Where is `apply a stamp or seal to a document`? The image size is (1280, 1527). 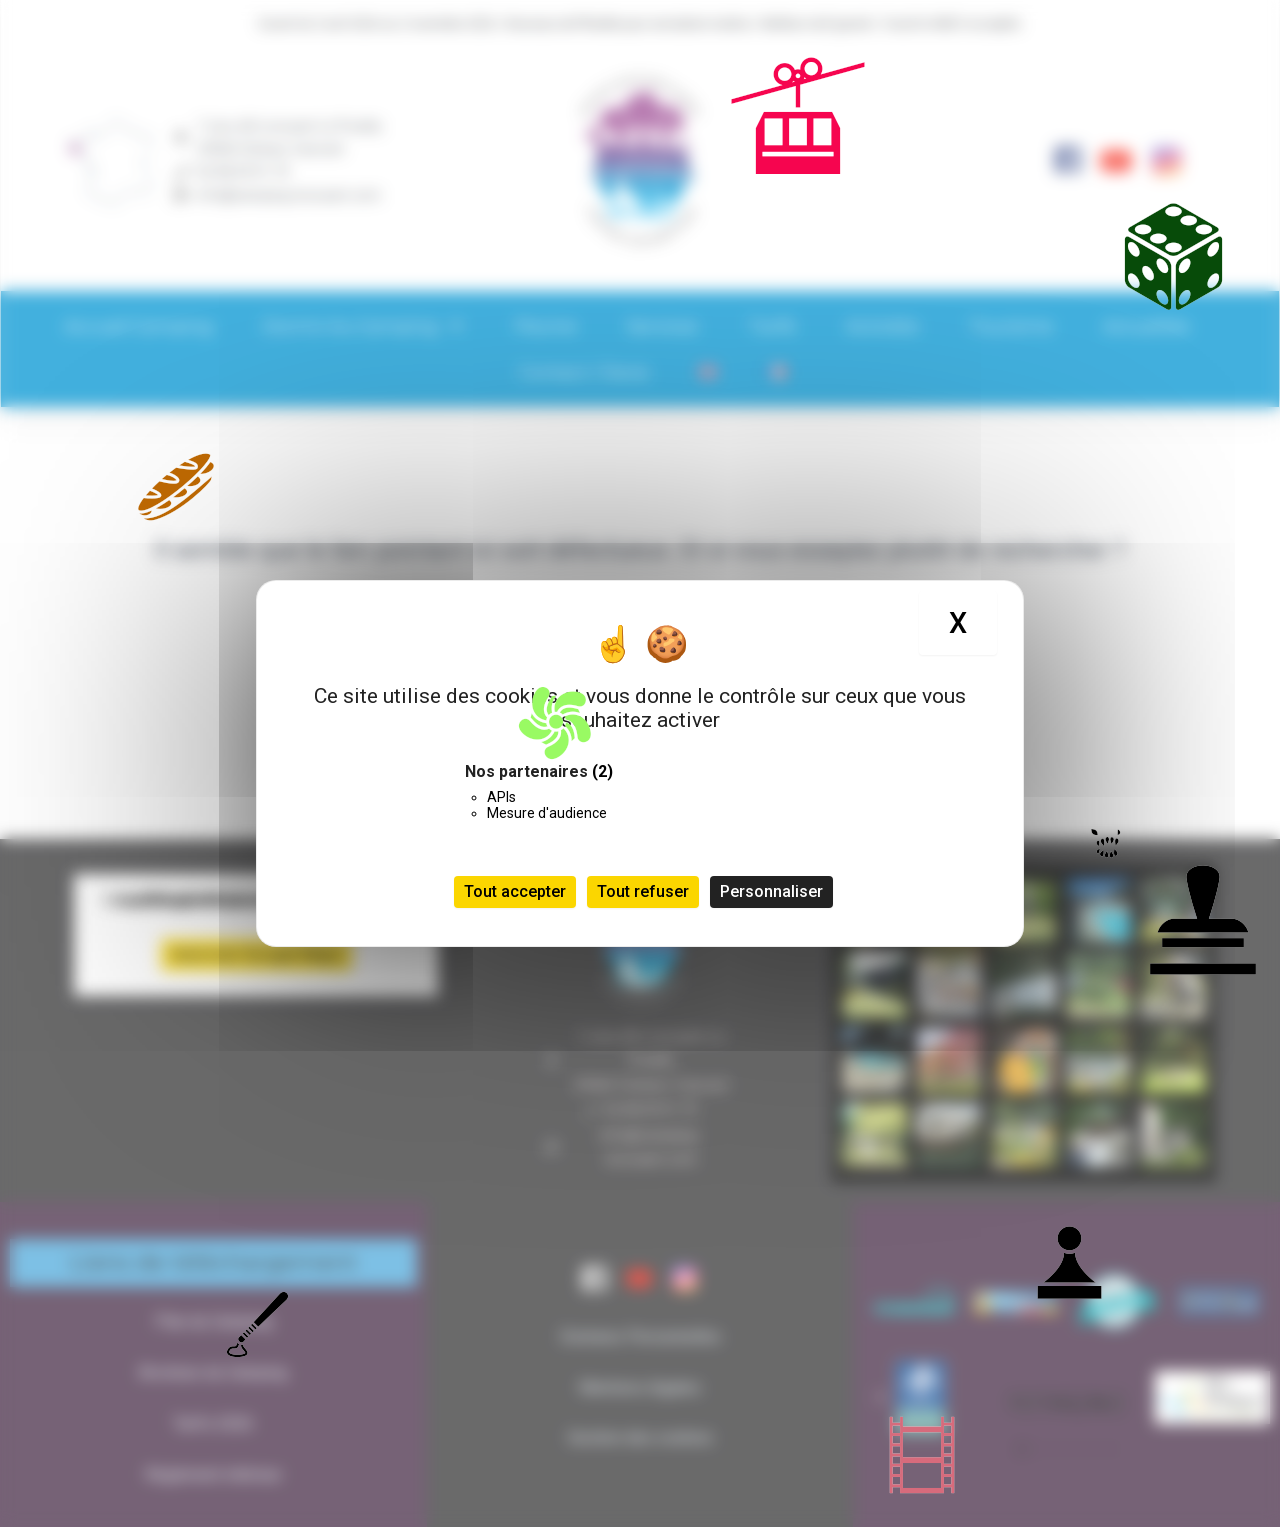 apply a stamp or seal to a document is located at coordinates (1203, 920).